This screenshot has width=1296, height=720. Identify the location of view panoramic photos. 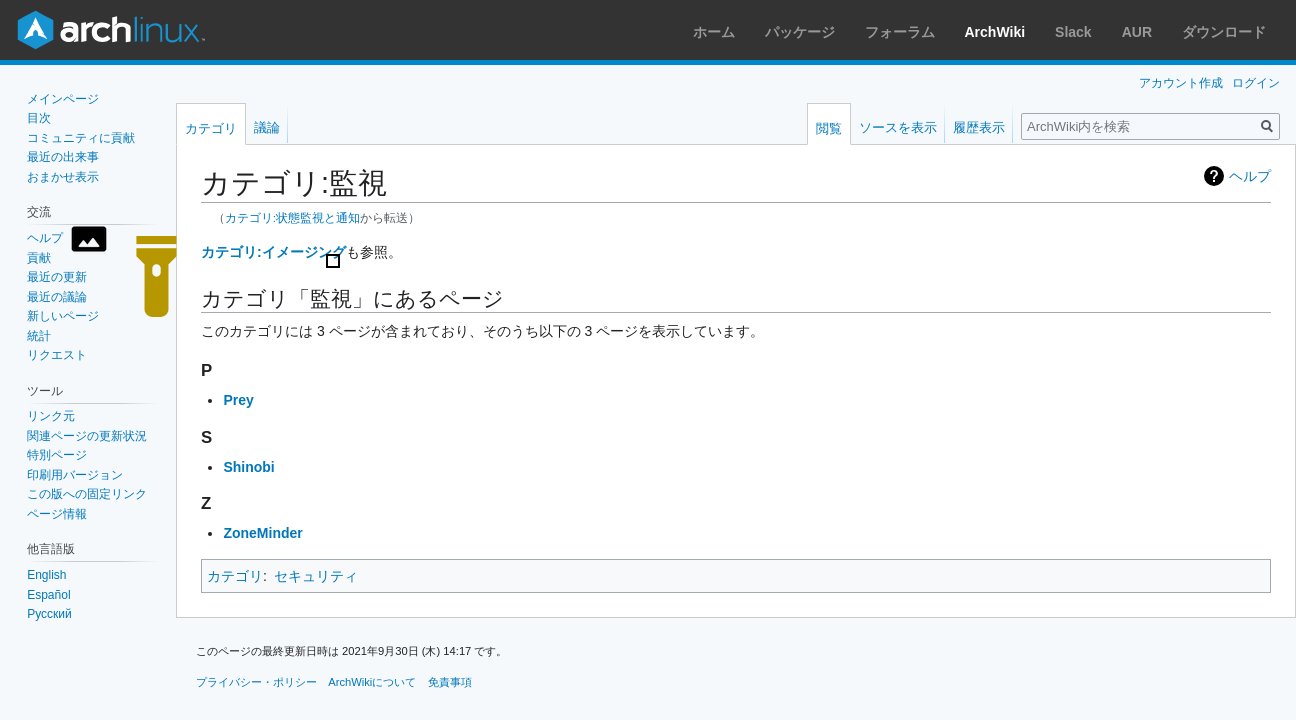
(89, 239).